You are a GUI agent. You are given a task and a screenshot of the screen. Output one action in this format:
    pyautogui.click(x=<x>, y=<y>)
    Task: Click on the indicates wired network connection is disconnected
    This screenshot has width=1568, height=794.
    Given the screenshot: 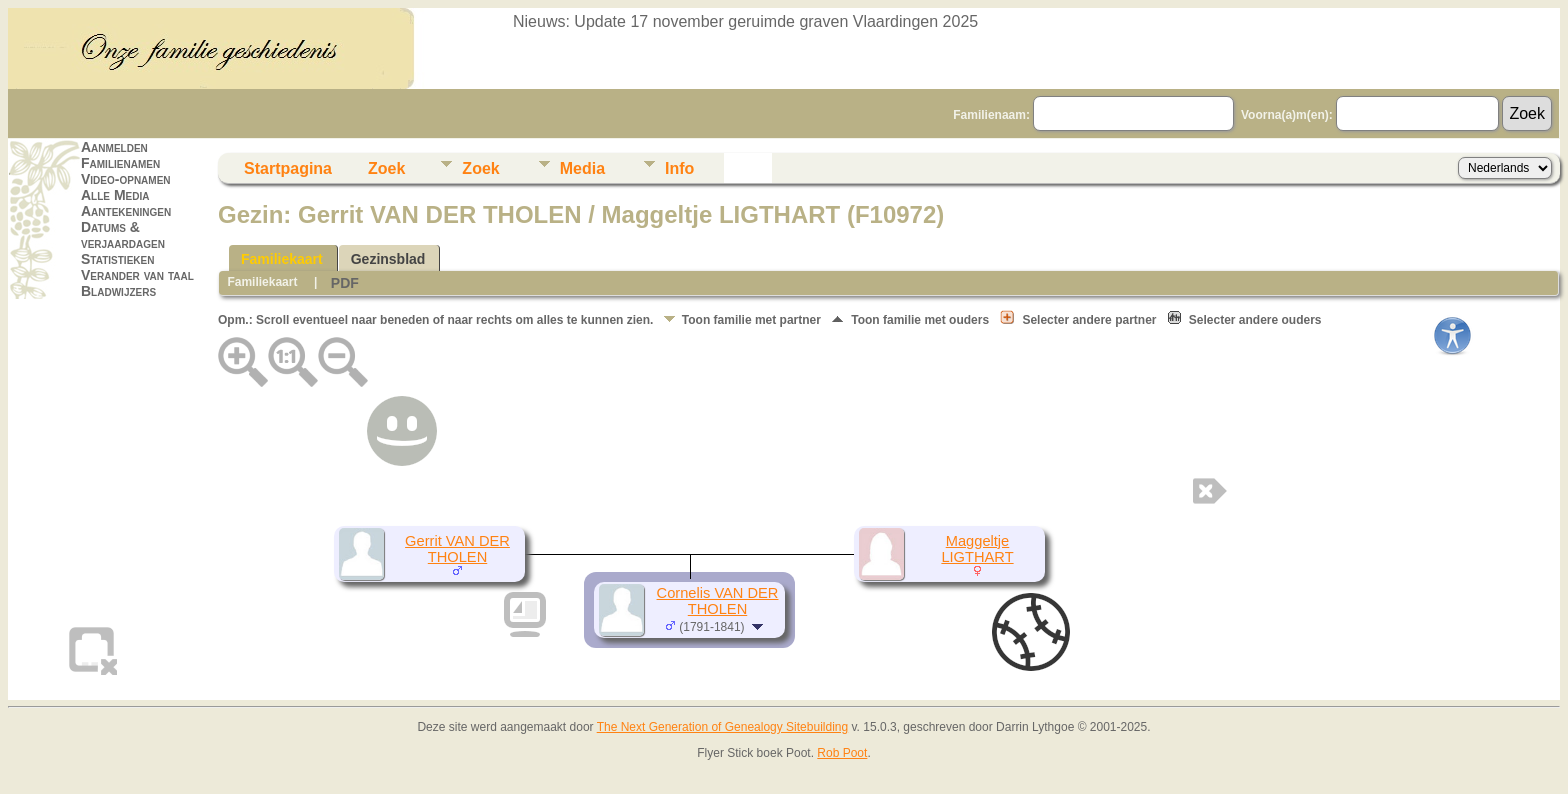 What is the action you would take?
    pyautogui.click(x=91, y=649)
    